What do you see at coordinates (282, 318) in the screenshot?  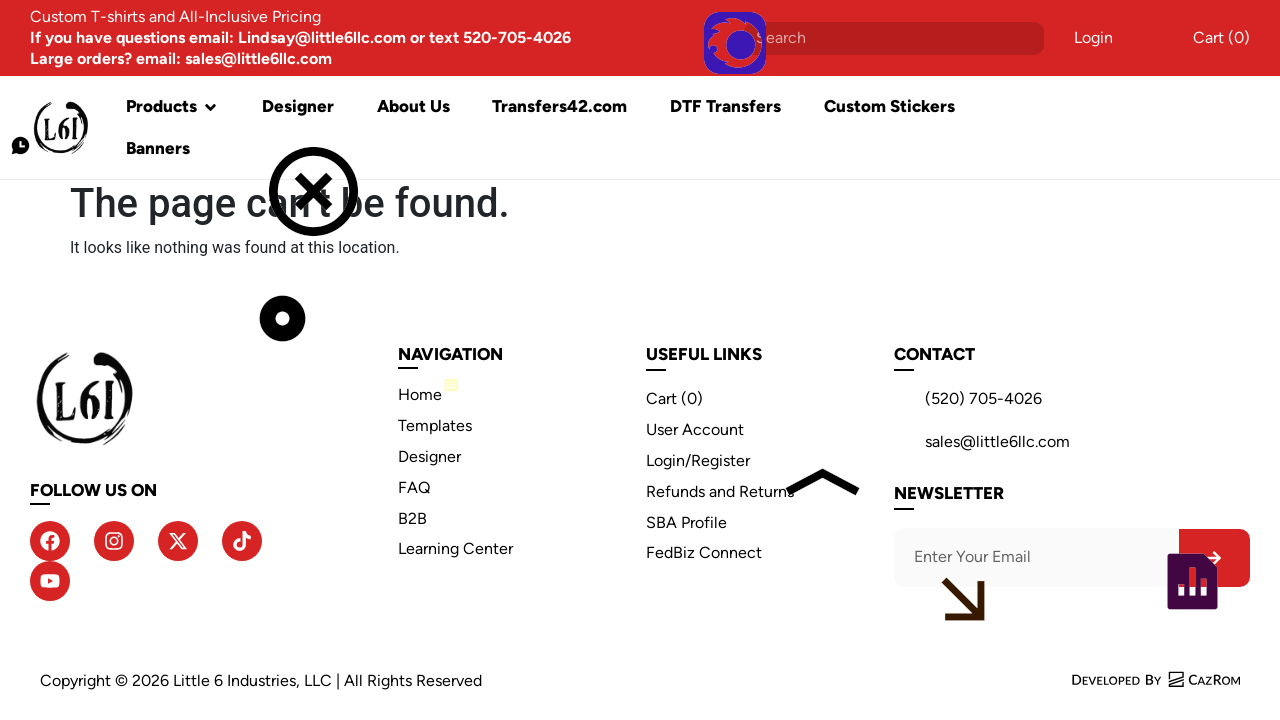 I see `start recording audio or video` at bounding box center [282, 318].